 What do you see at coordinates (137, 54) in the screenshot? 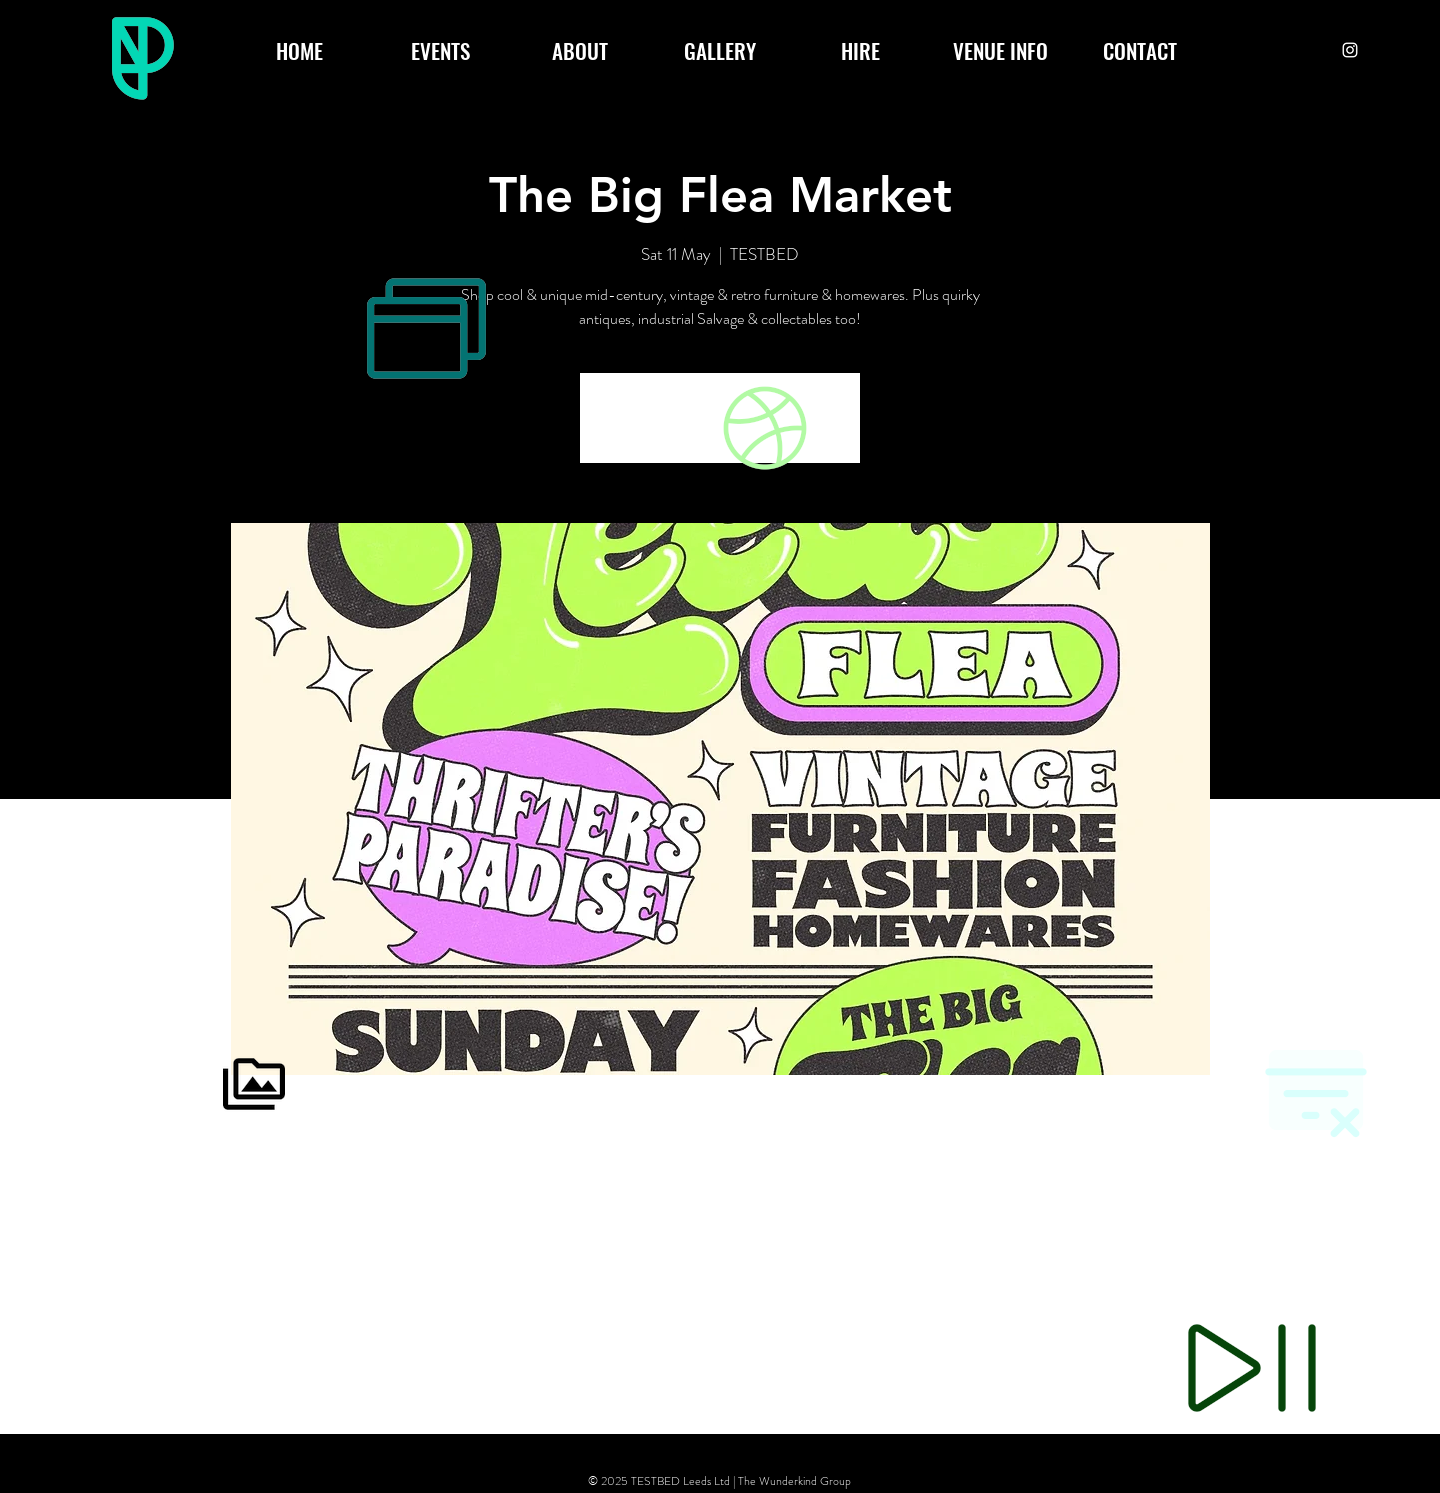
I see `phosphor icons brand logo` at bounding box center [137, 54].